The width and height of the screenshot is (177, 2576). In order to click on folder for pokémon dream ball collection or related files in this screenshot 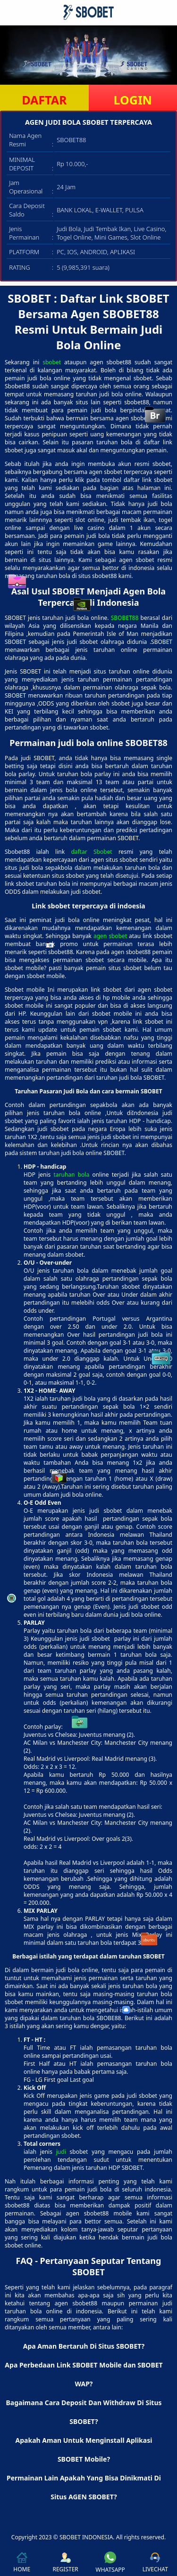, I will do `click(17, 582)`.